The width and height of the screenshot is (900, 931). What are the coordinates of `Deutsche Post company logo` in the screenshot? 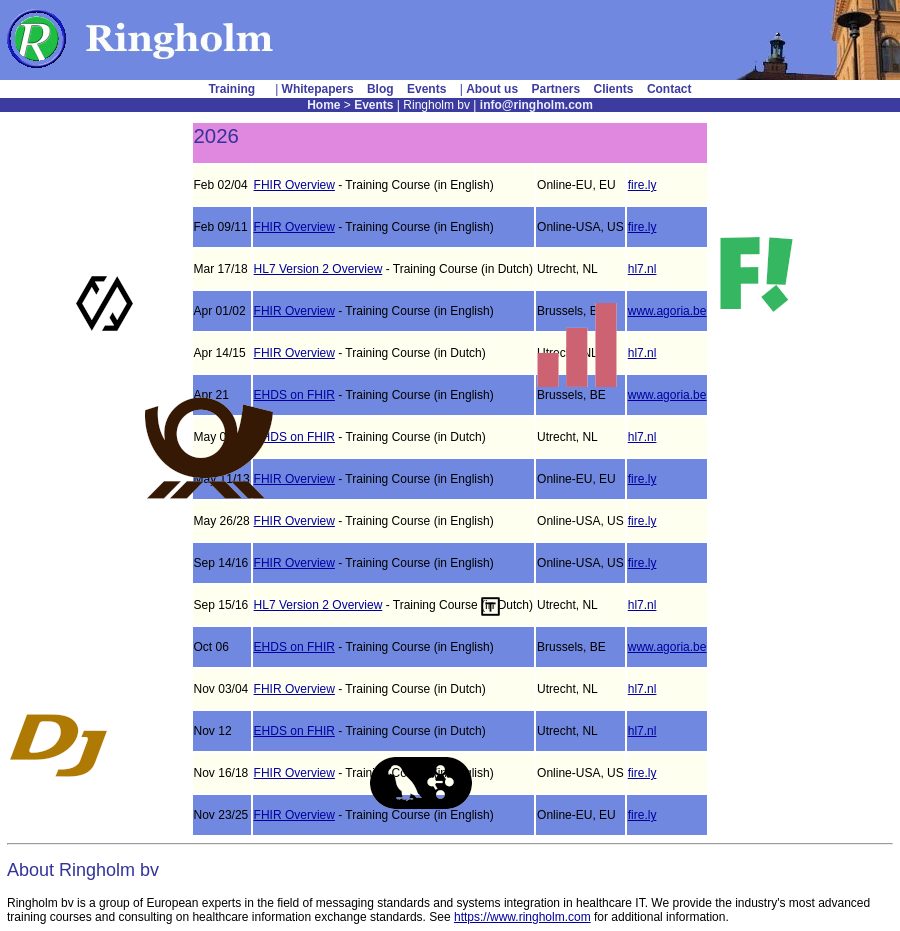 It's located at (209, 448).